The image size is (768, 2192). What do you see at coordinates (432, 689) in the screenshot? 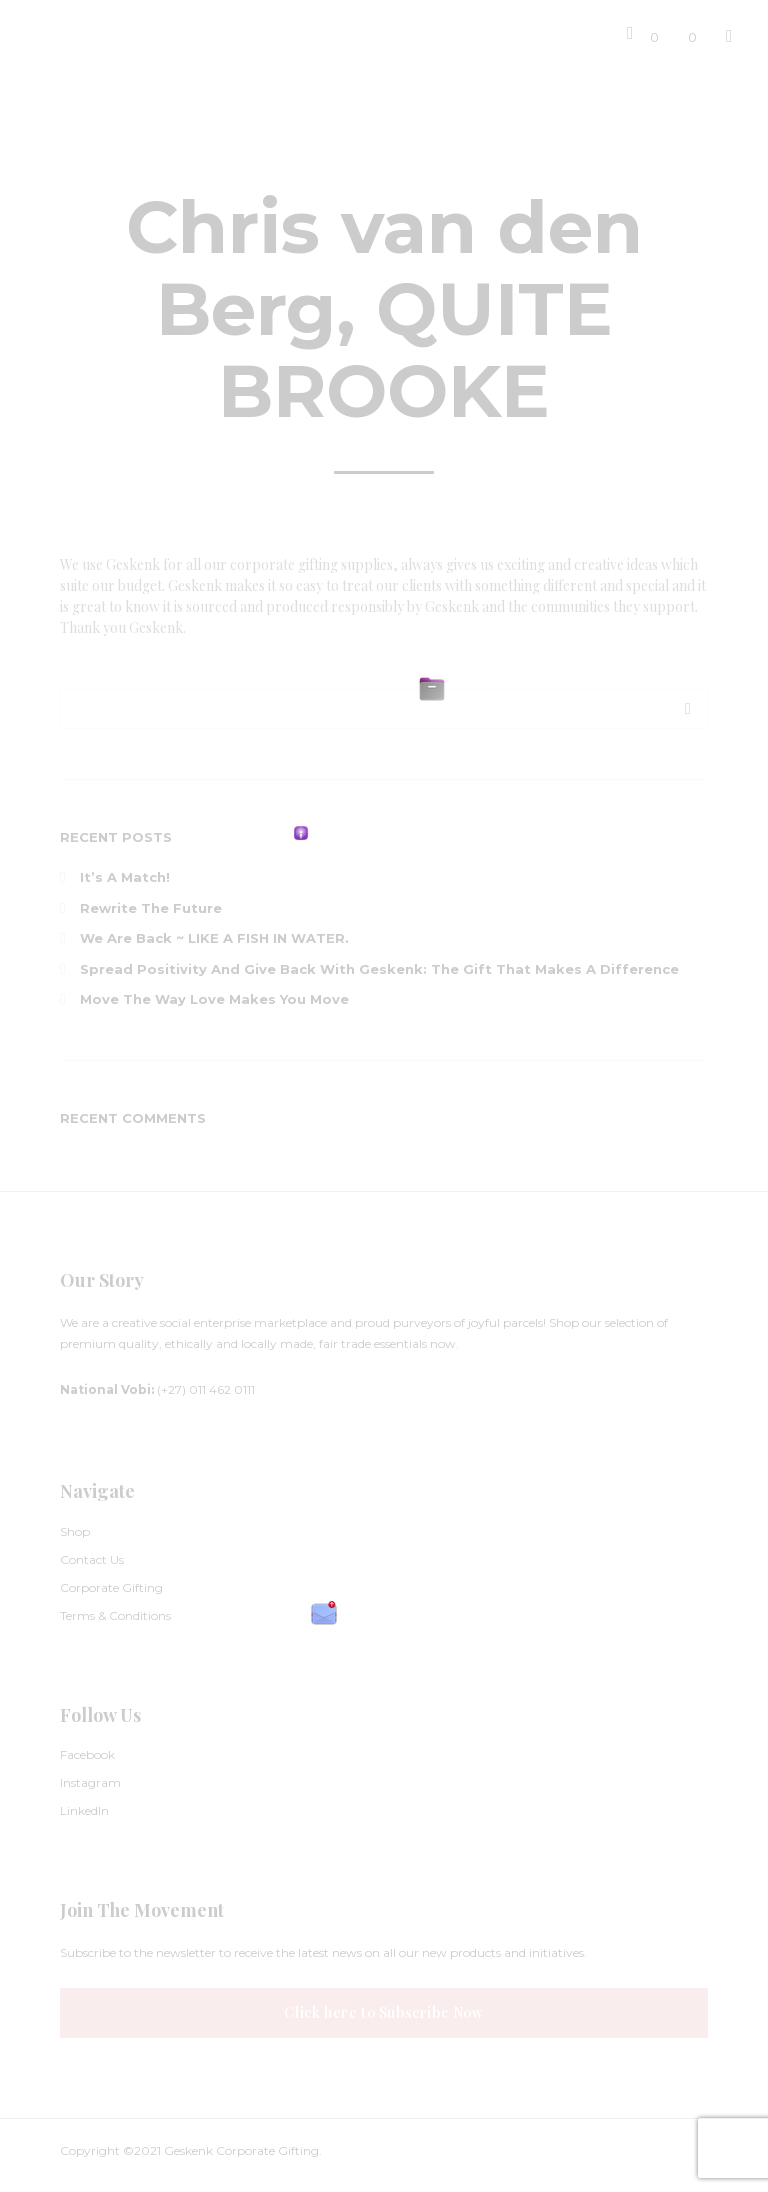
I see `open the file manager` at bounding box center [432, 689].